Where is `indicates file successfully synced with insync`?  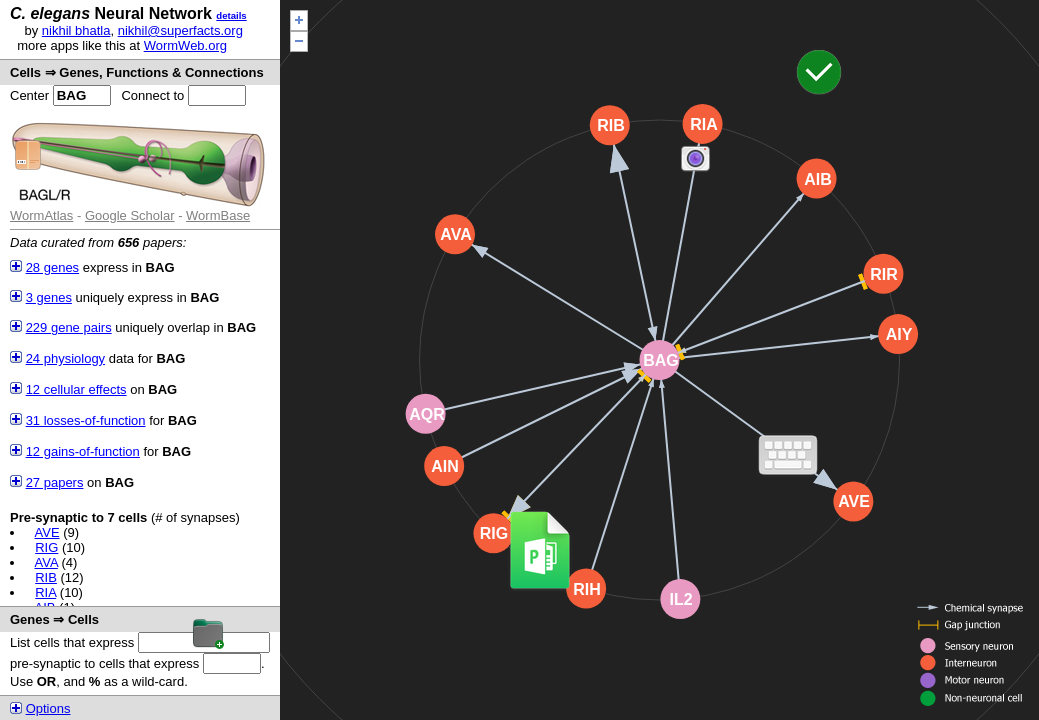
indicates file successfully synced with insync is located at coordinates (819, 72).